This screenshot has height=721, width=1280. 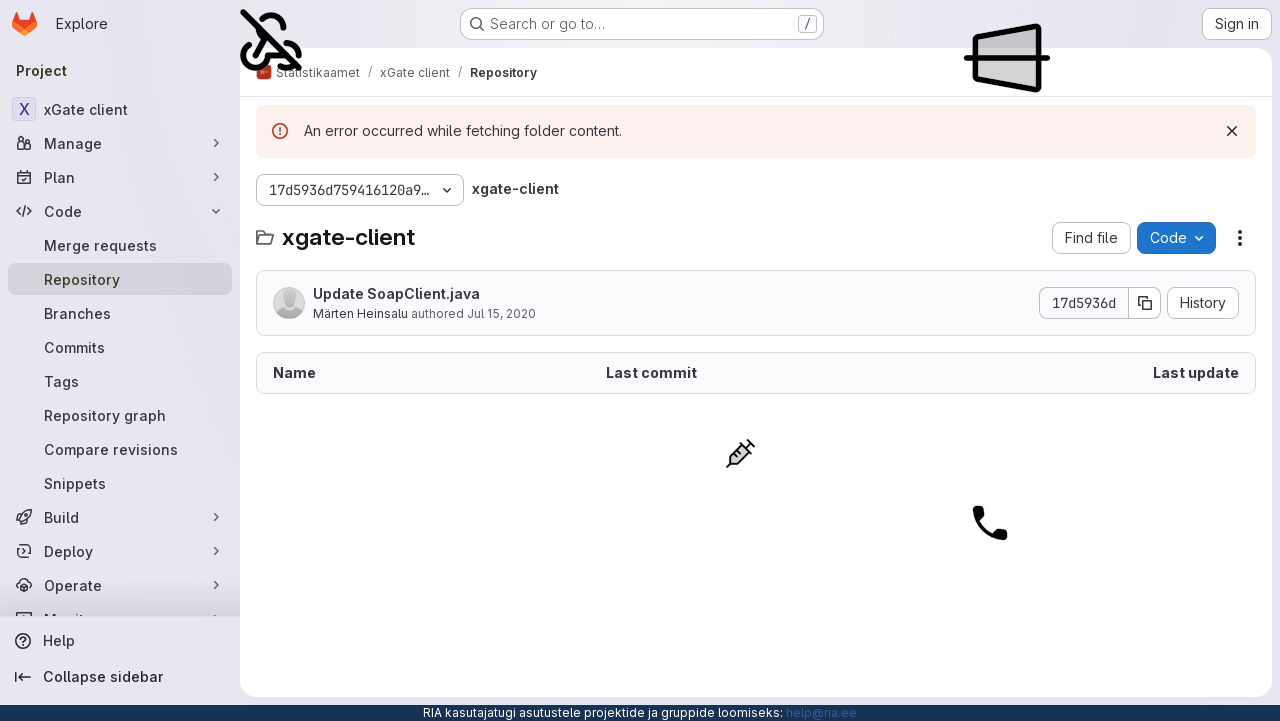 What do you see at coordinates (990, 523) in the screenshot?
I see `make a phone call` at bounding box center [990, 523].